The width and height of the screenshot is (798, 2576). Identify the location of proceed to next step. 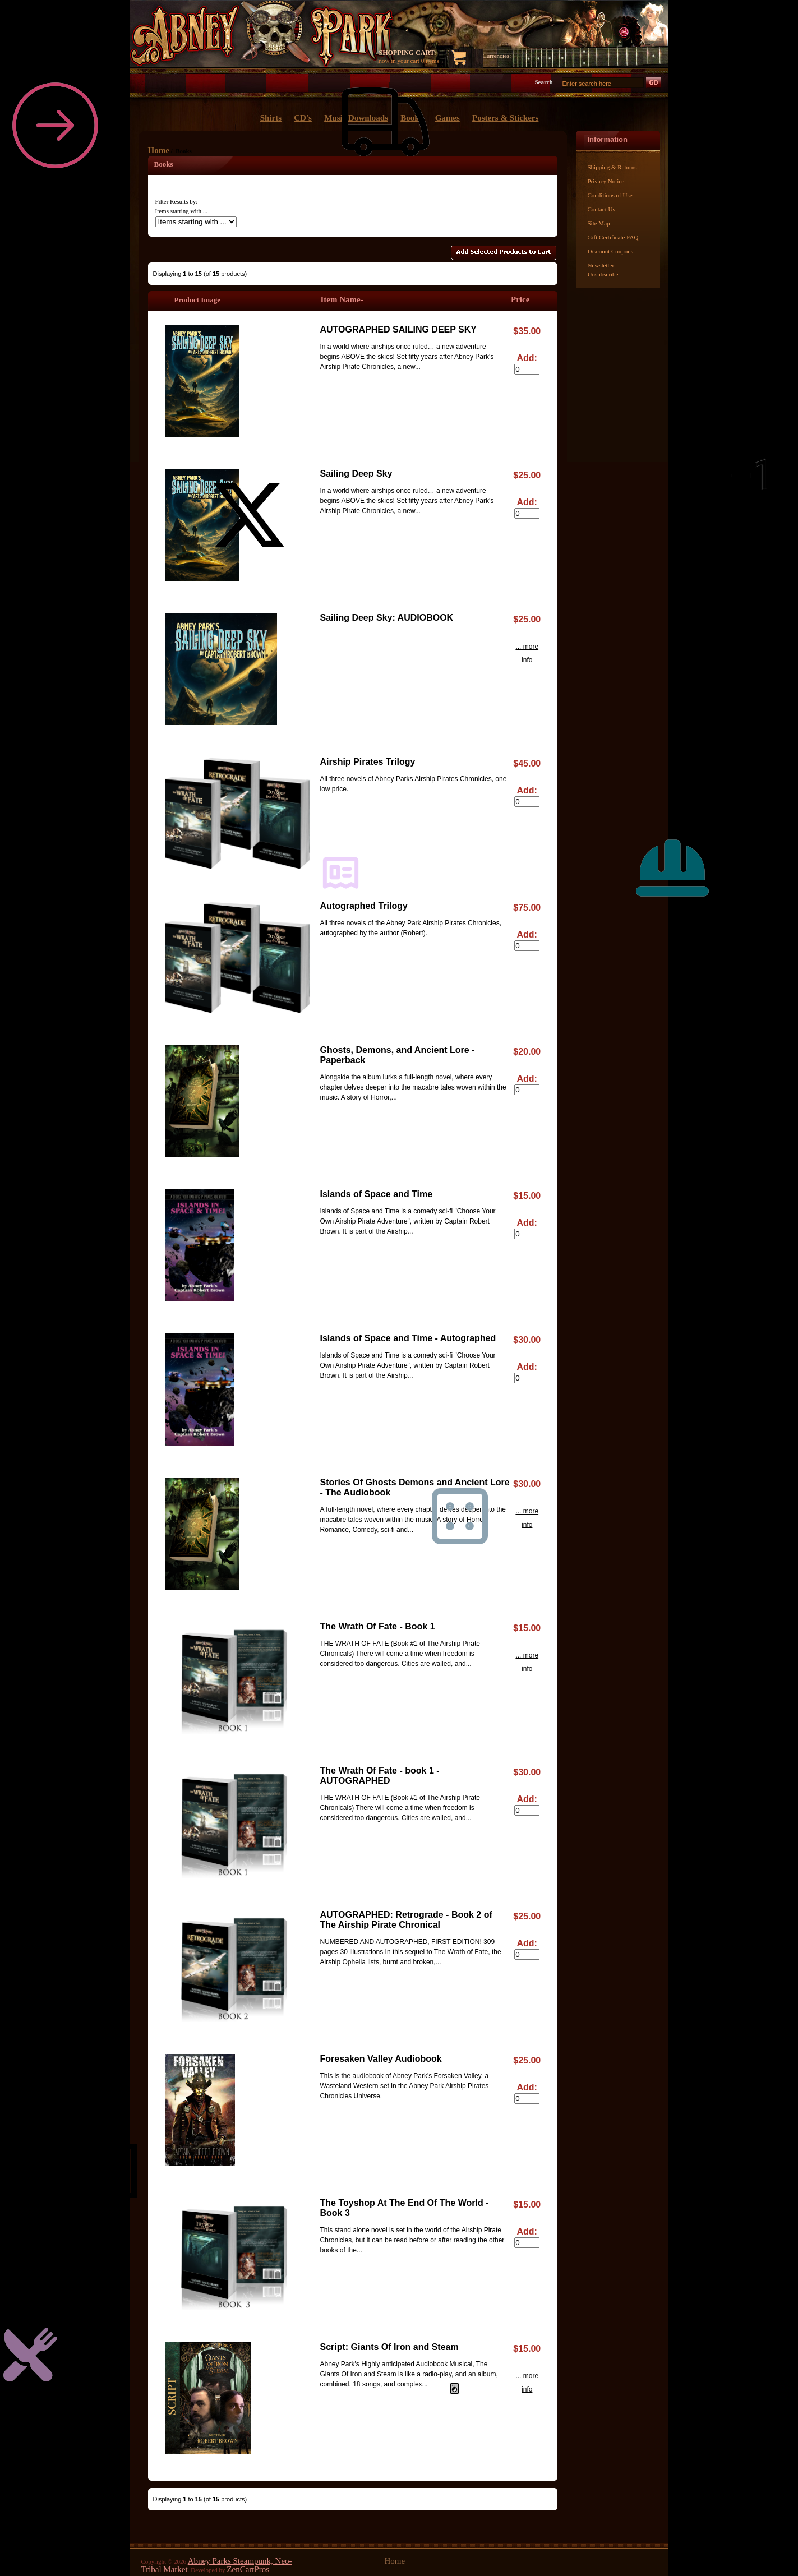
(55, 125).